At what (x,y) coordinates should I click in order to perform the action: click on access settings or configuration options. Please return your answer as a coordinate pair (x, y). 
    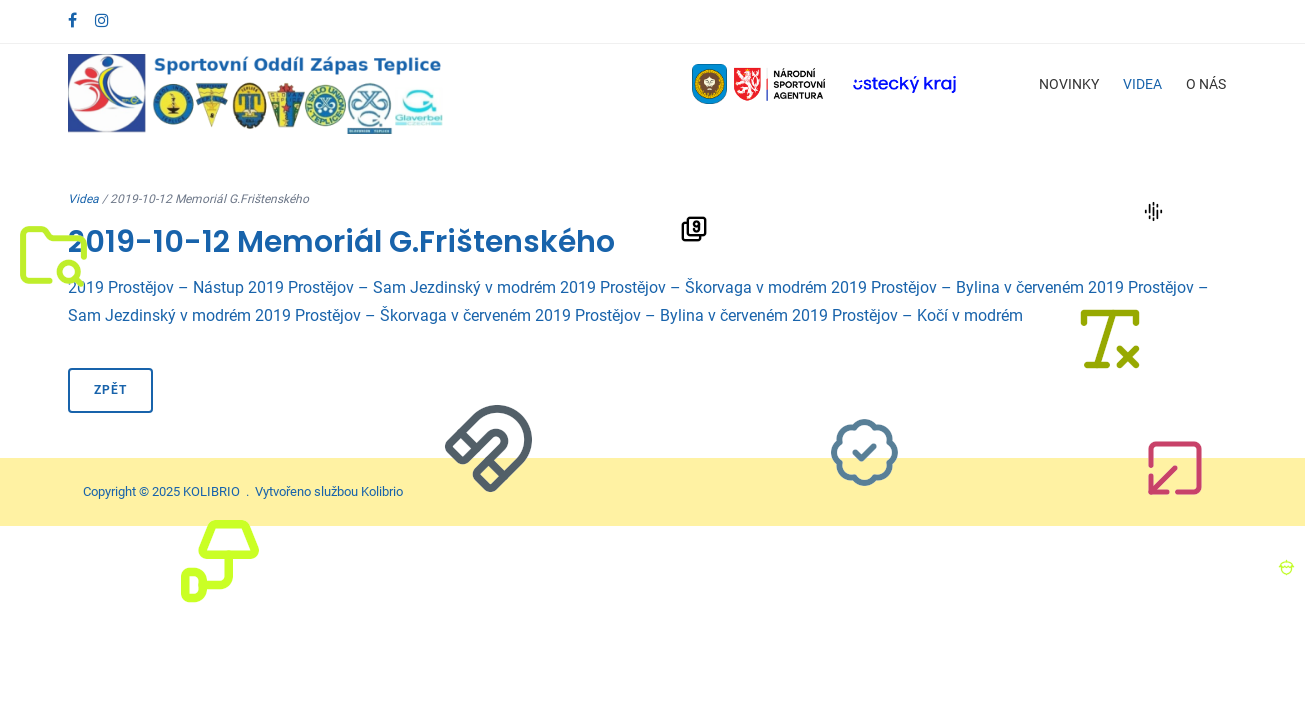
    Looking at the image, I should click on (1286, 567).